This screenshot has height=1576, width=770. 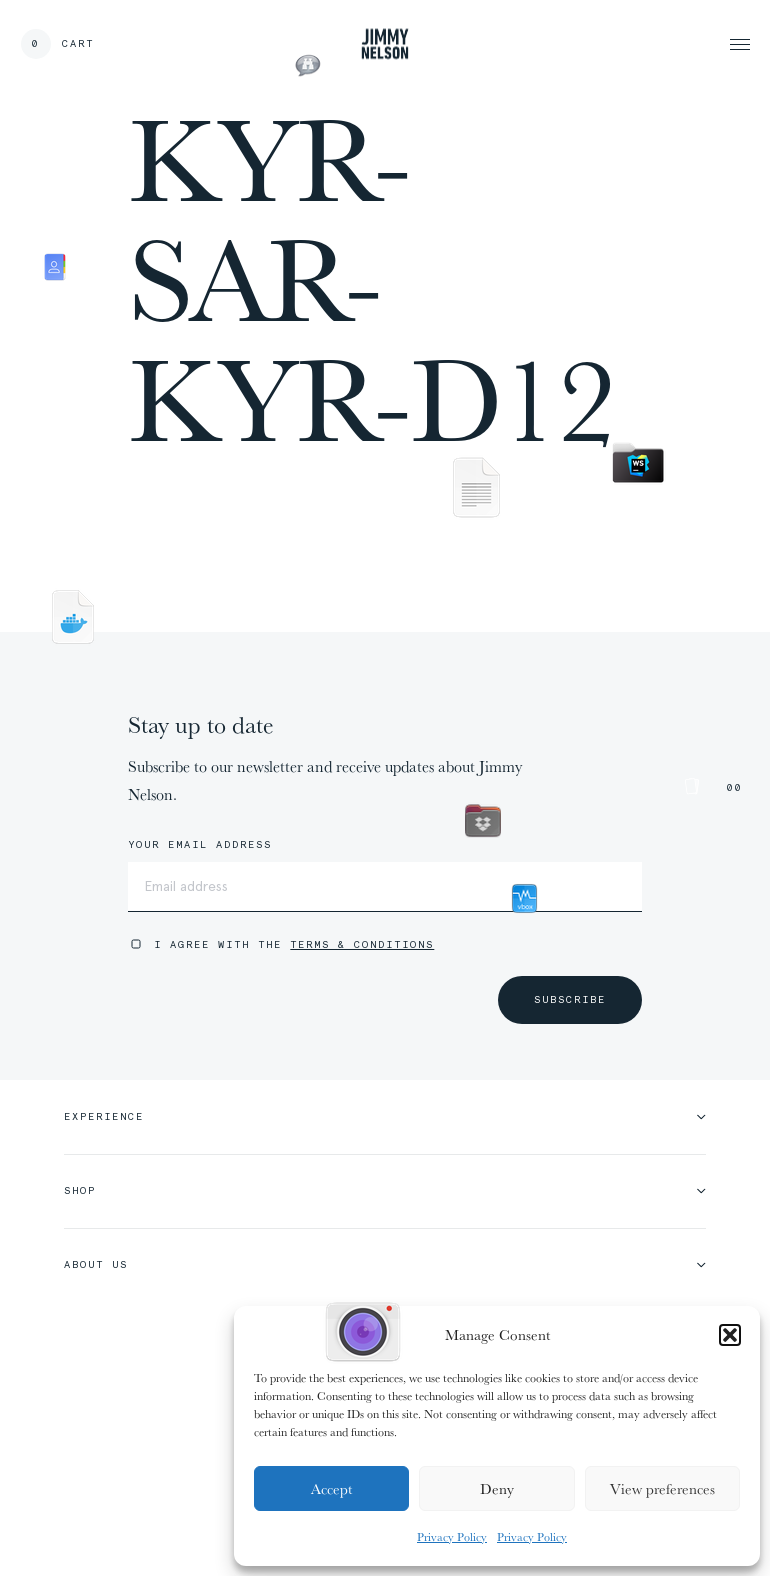 What do you see at coordinates (308, 68) in the screenshot?
I see `receive a message from a remote desktop administrator` at bounding box center [308, 68].